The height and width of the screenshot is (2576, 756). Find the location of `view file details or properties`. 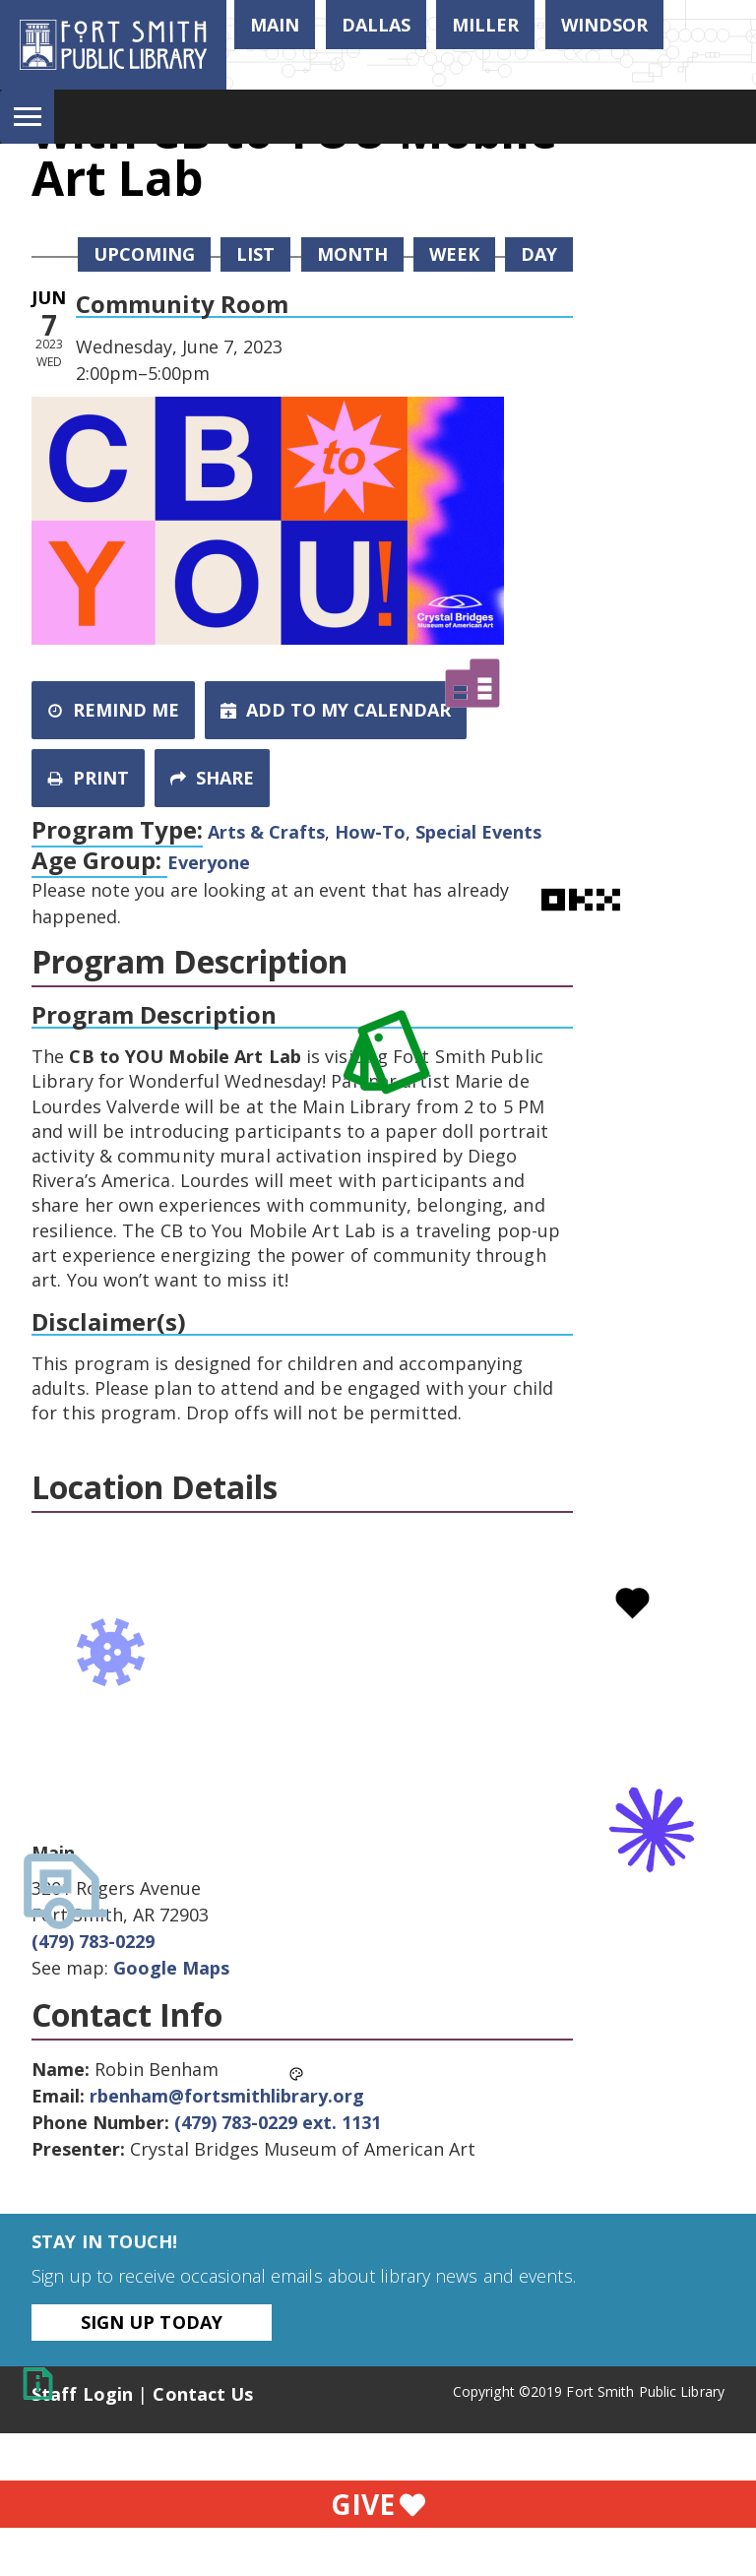

view file details or properties is located at coordinates (37, 2383).